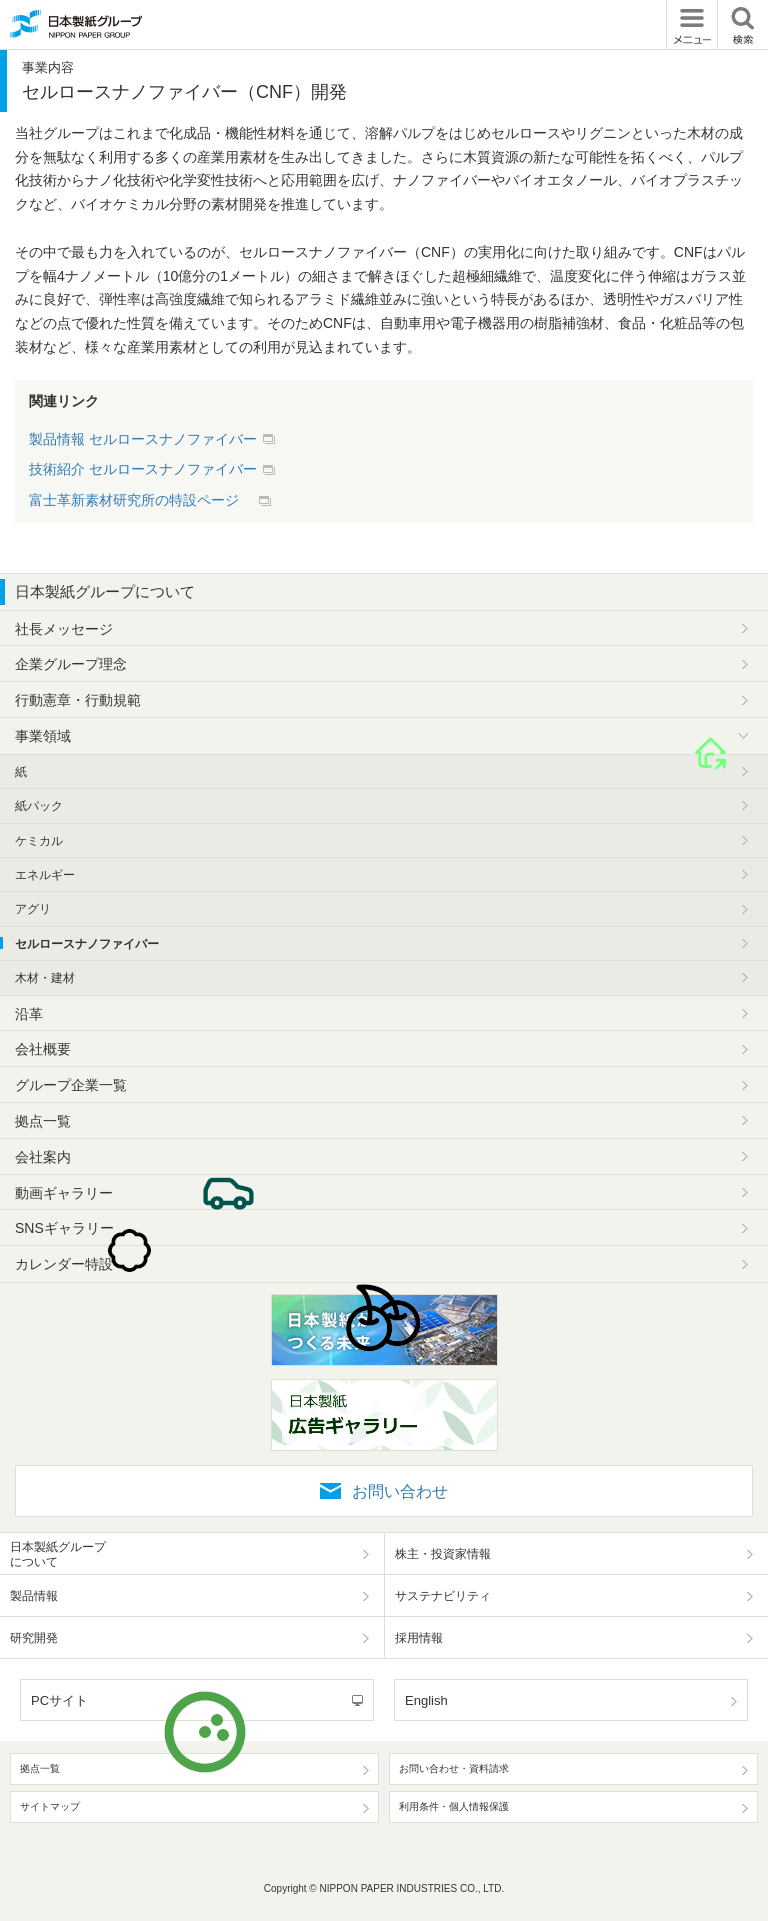 This screenshot has height=1921, width=768. What do you see at coordinates (129, 1250) in the screenshot?
I see `indicates a badge or achievement placeholder` at bounding box center [129, 1250].